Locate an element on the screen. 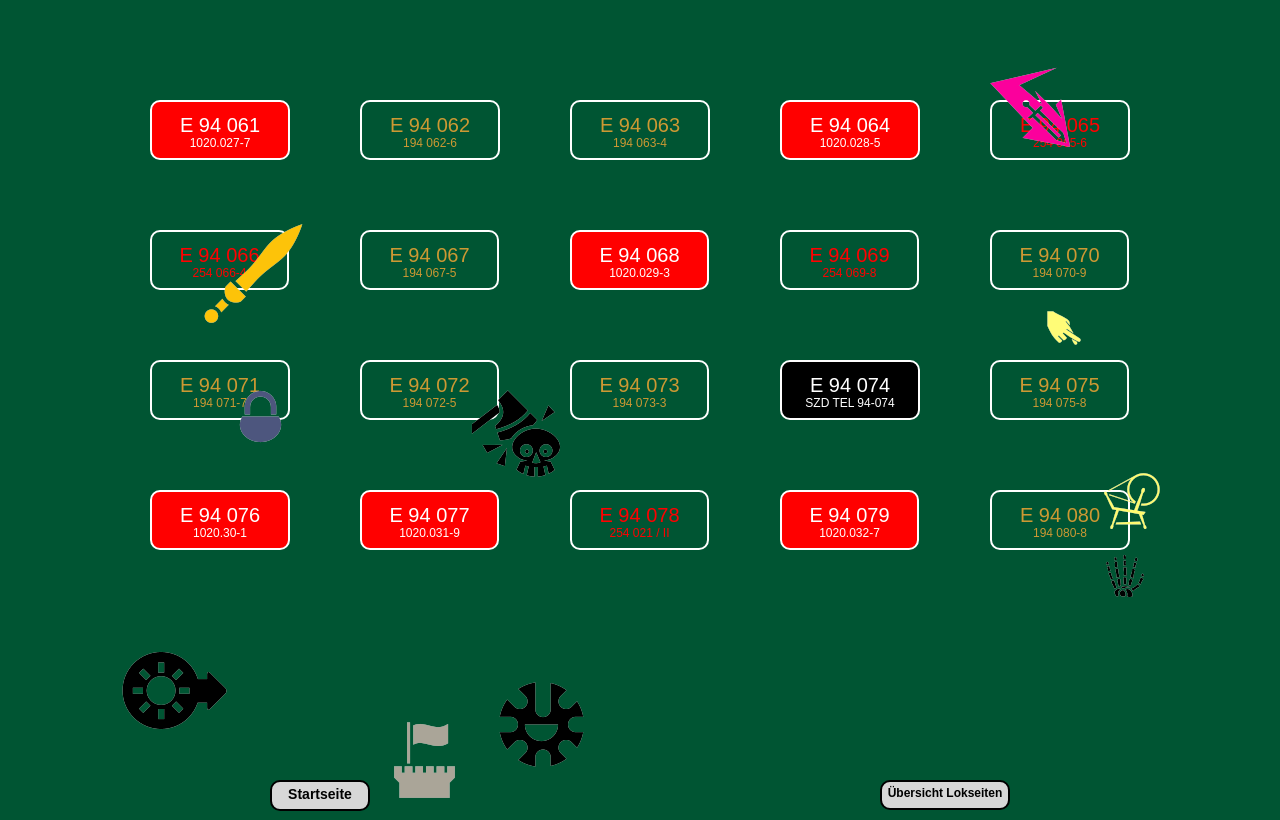  advance time to the next day is located at coordinates (174, 690).